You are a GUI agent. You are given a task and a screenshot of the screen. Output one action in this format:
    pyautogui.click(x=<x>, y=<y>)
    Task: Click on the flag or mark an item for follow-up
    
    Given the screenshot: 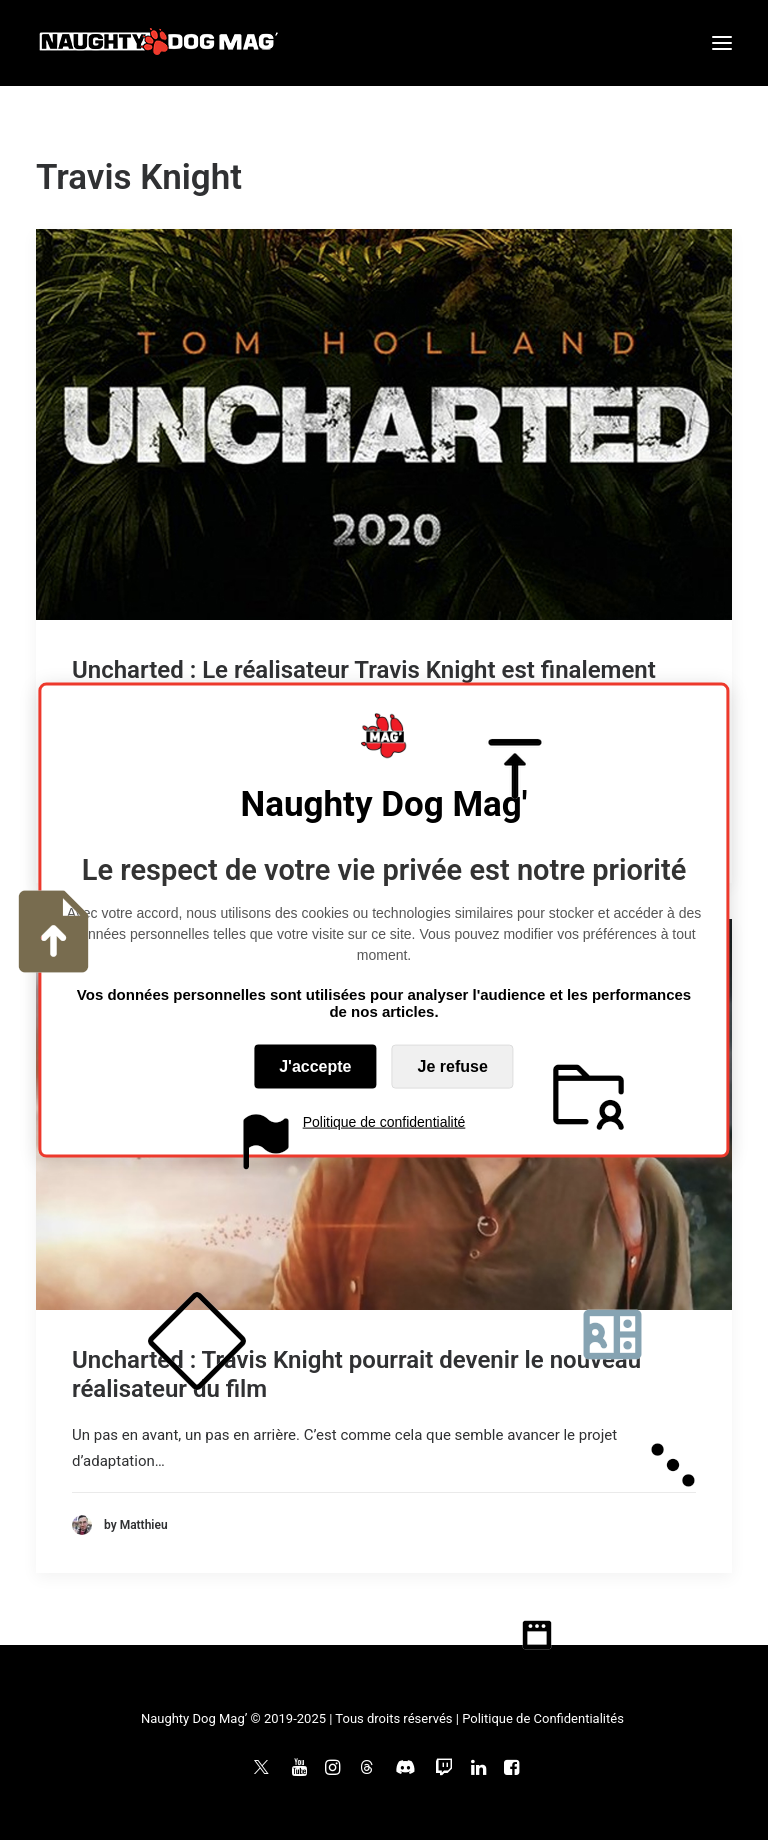 What is the action you would take?
    pyautogui.click(x=266, y=1141)
    